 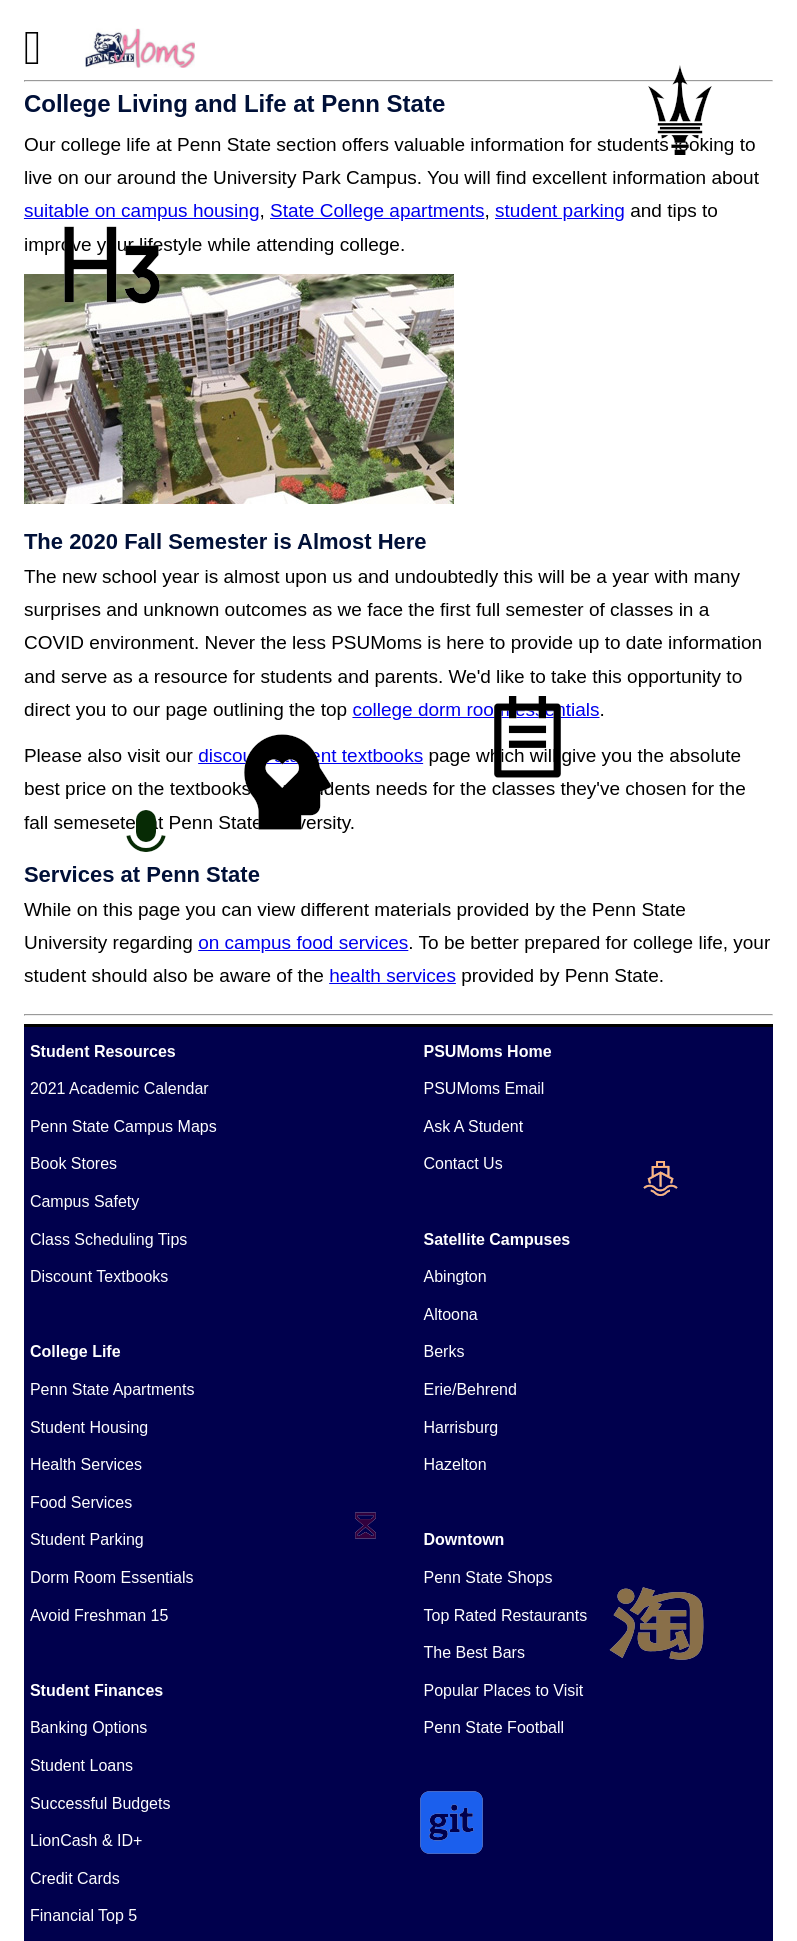 What do you see at coordinates (287, 782) in the screenshot?
I see `access mental health resources` at bounding box center [287, 782].